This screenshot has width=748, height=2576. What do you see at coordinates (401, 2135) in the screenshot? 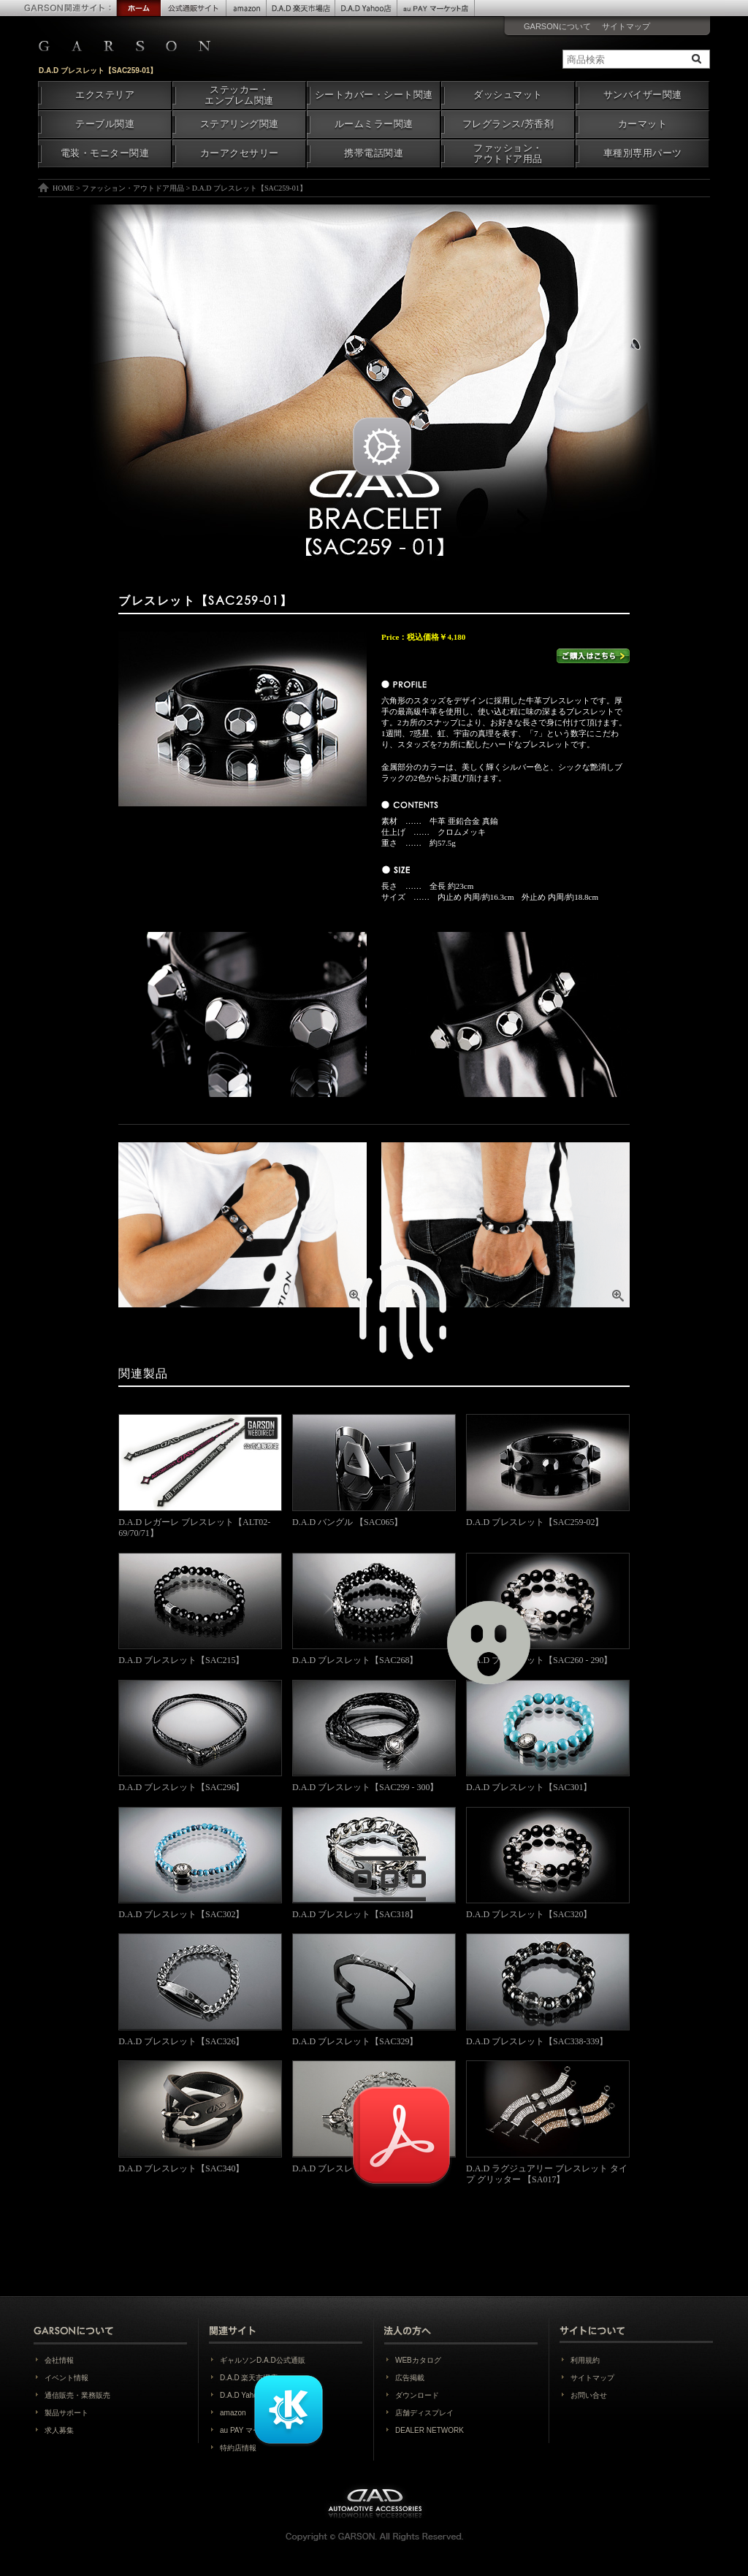
I see `open adobe acrobat reader` at bounding box center [401, 2135].